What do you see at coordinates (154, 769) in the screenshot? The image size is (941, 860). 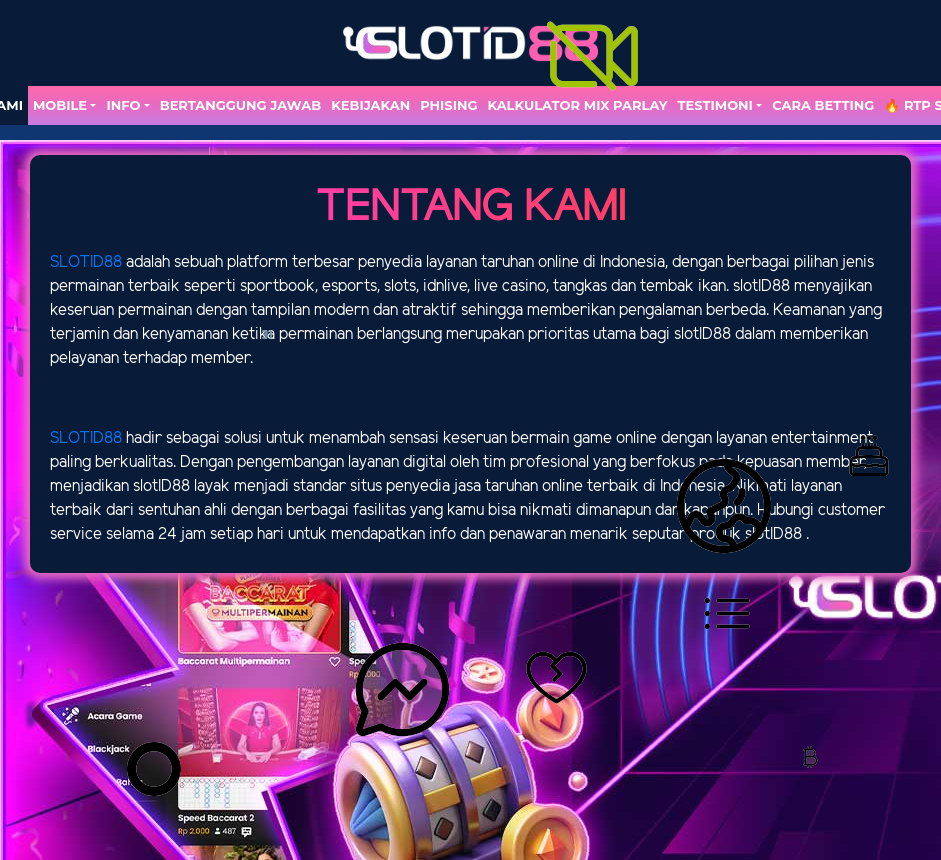 I see `indicates an unselected or empty state in a radio button` at bounding box center [154, 769].